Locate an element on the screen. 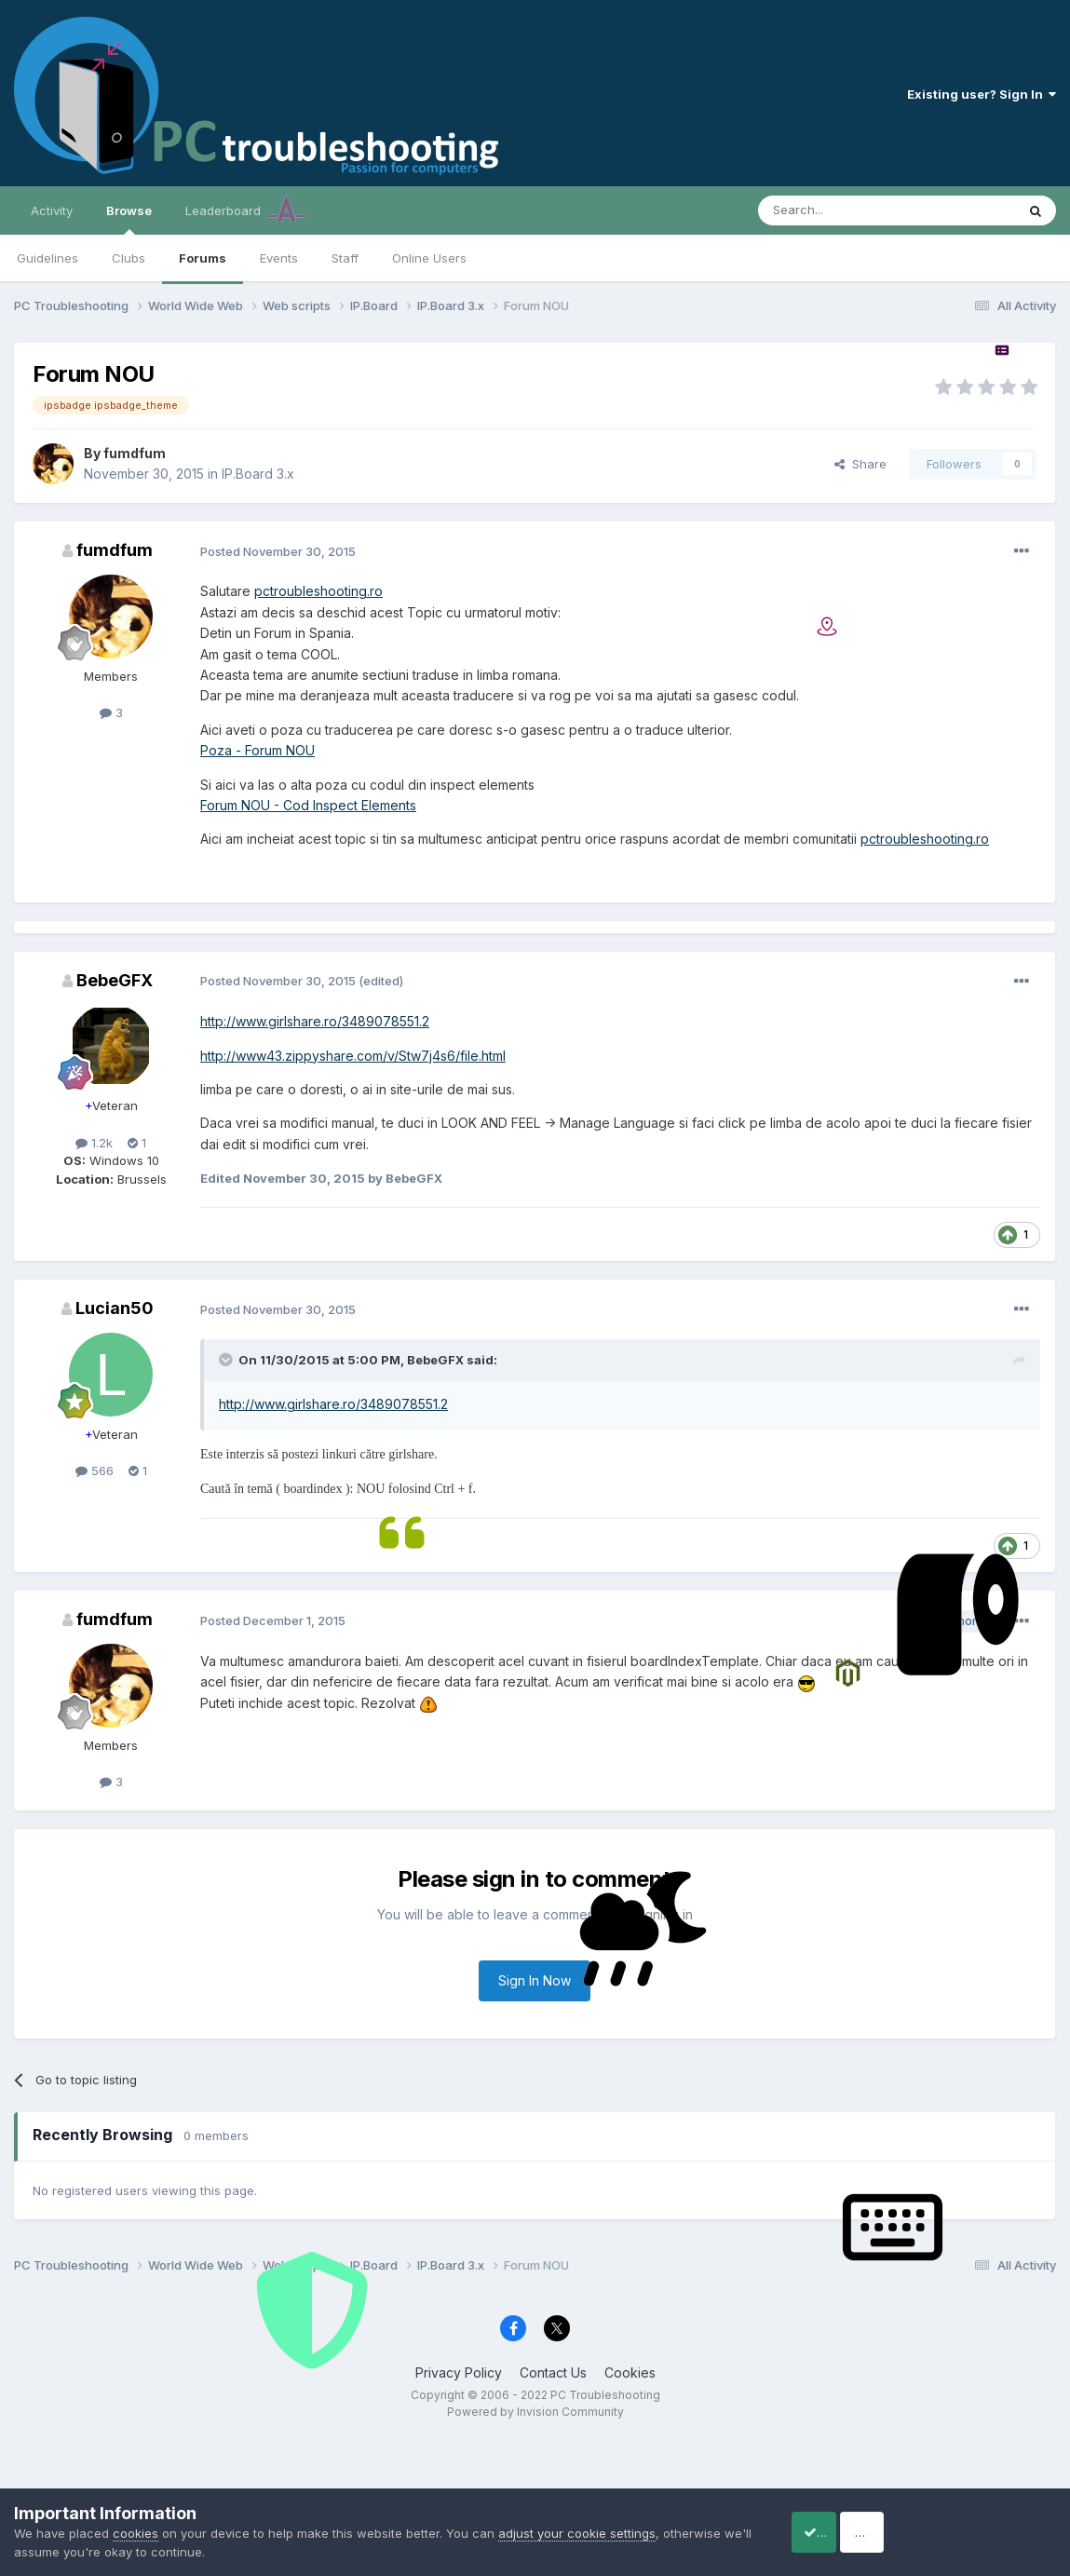 This screenshot has height=2576, width=1070. autoprefixer CSS tool logo is located at coordinates (286, 208).